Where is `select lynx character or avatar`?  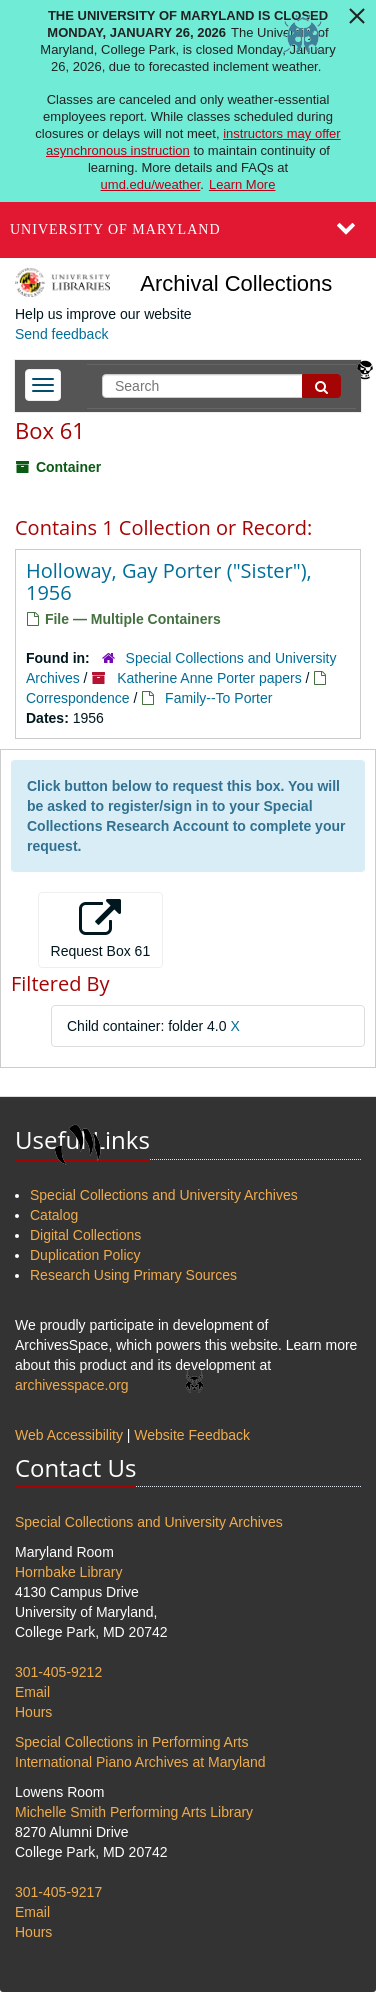 select lynx character or avatar is located at coordinates (194, 1381).